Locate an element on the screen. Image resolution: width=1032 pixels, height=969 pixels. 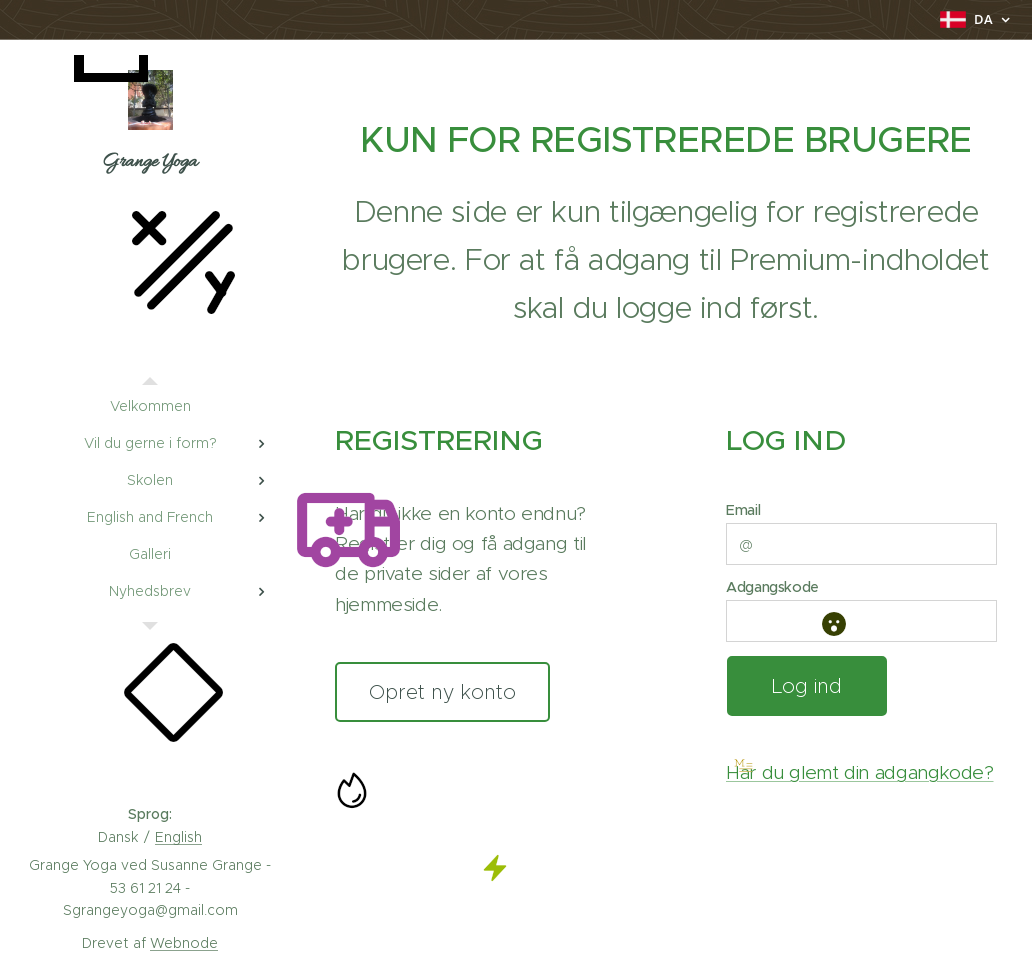
open article on Medium is located at coordinates (743, 765).